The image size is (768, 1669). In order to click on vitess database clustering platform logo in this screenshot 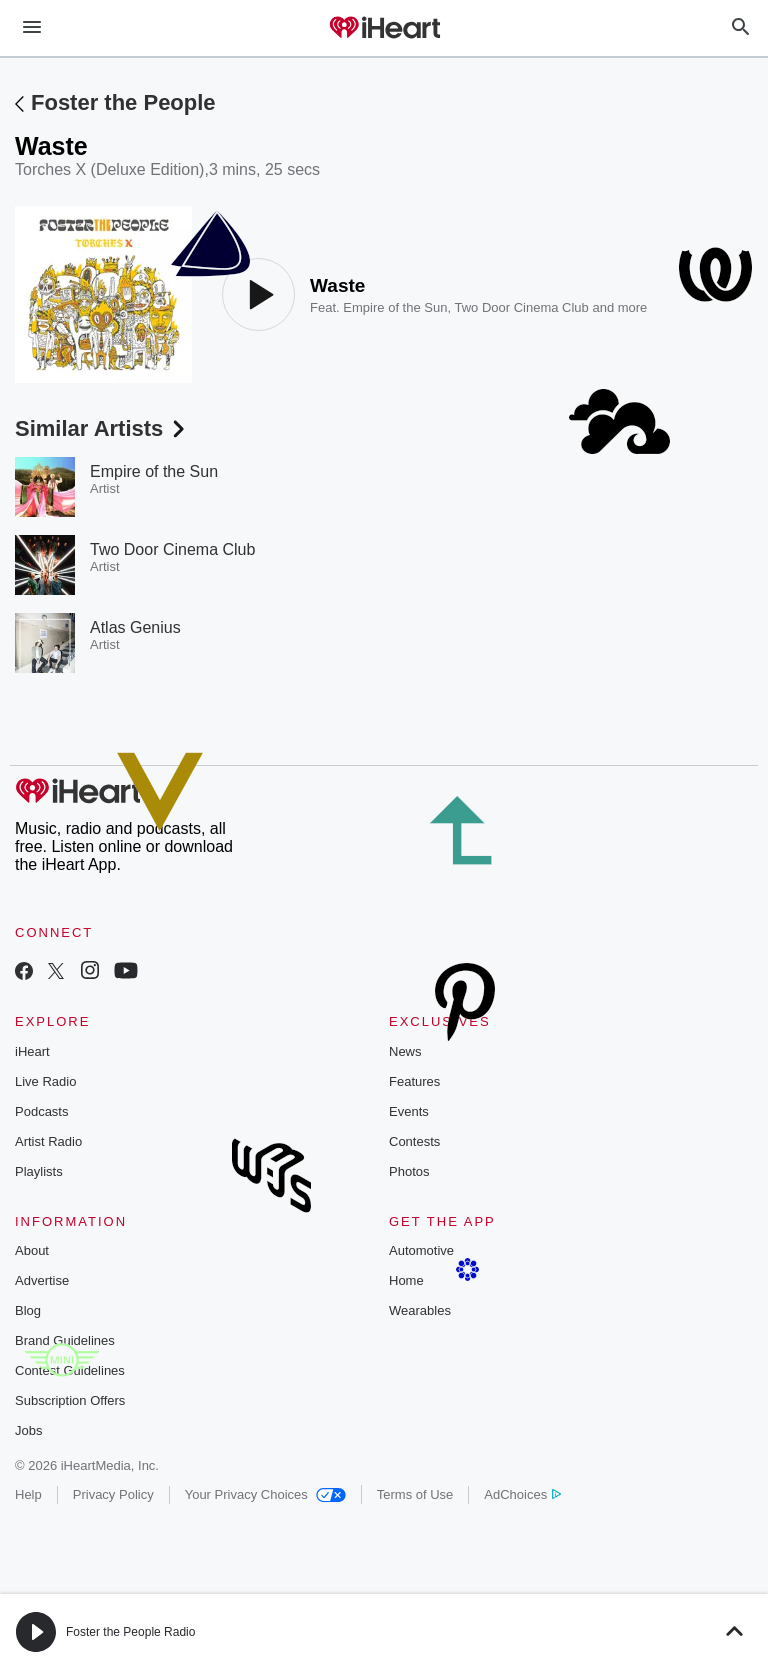, I will do `click(160, 792)`.